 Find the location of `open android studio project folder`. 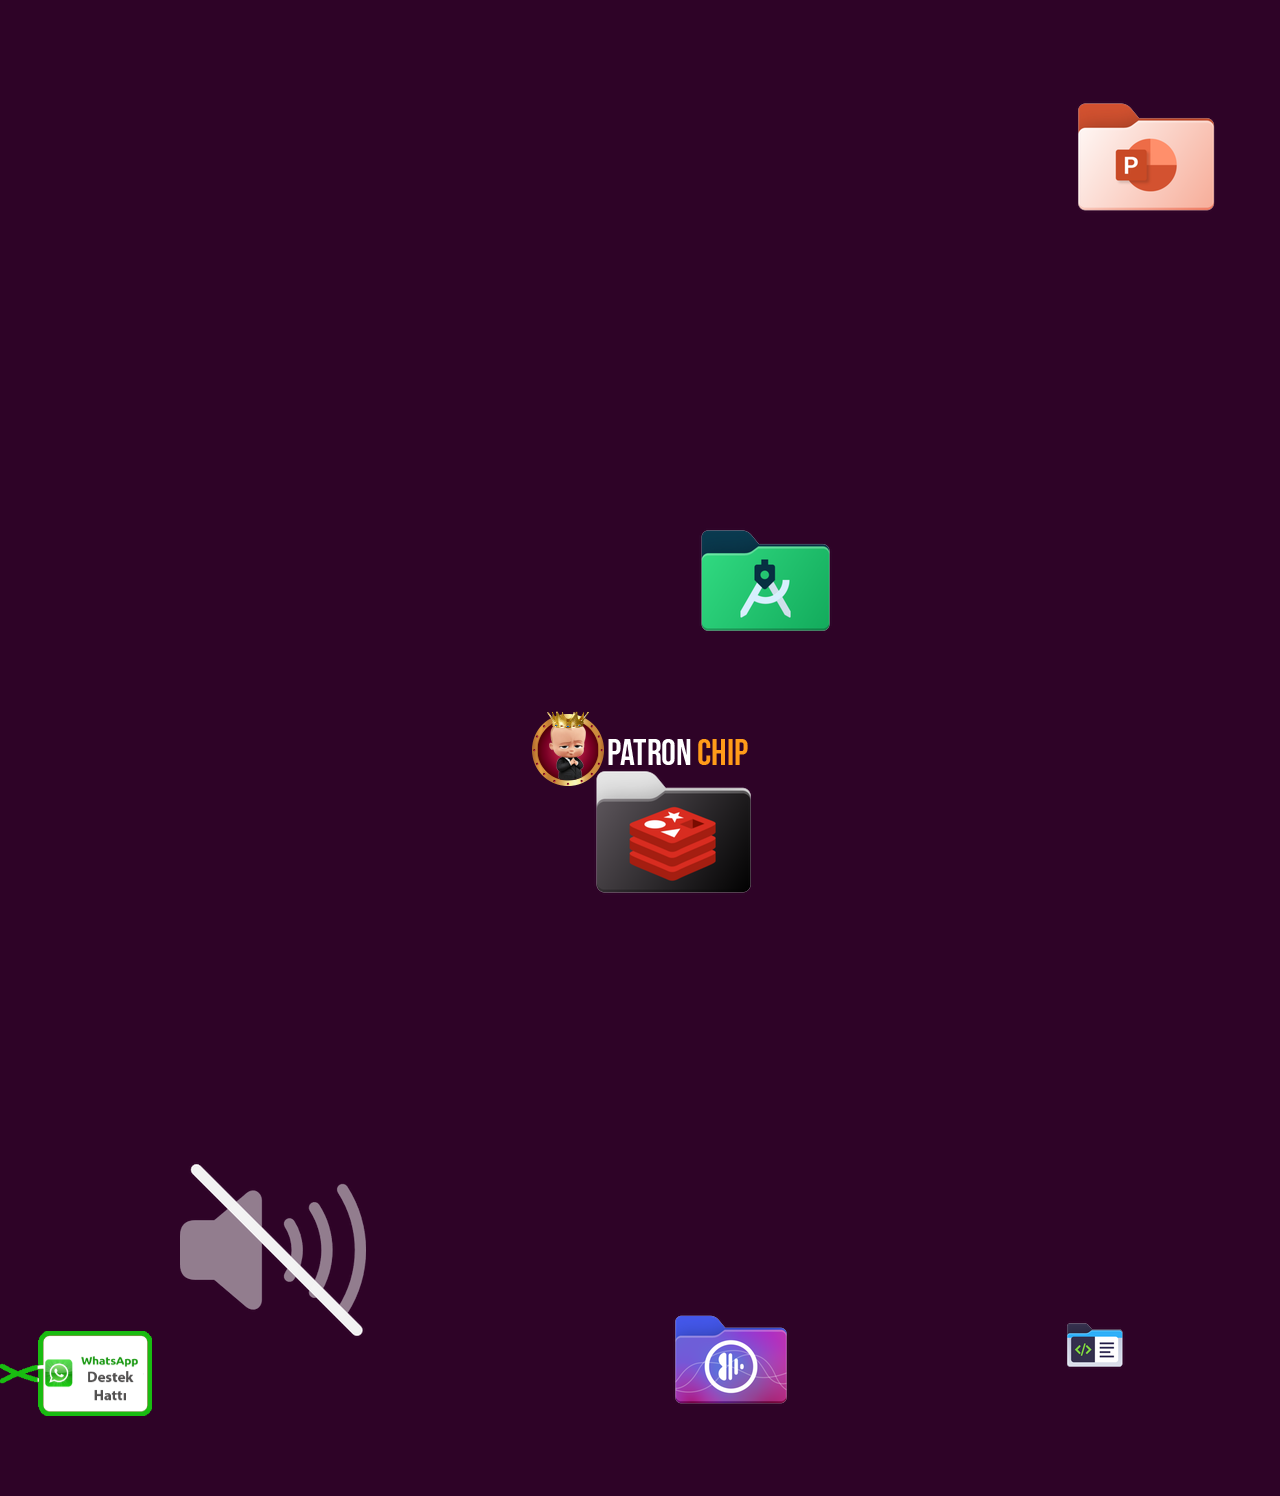

open android studio project folder is located at coordinates (765, 584).